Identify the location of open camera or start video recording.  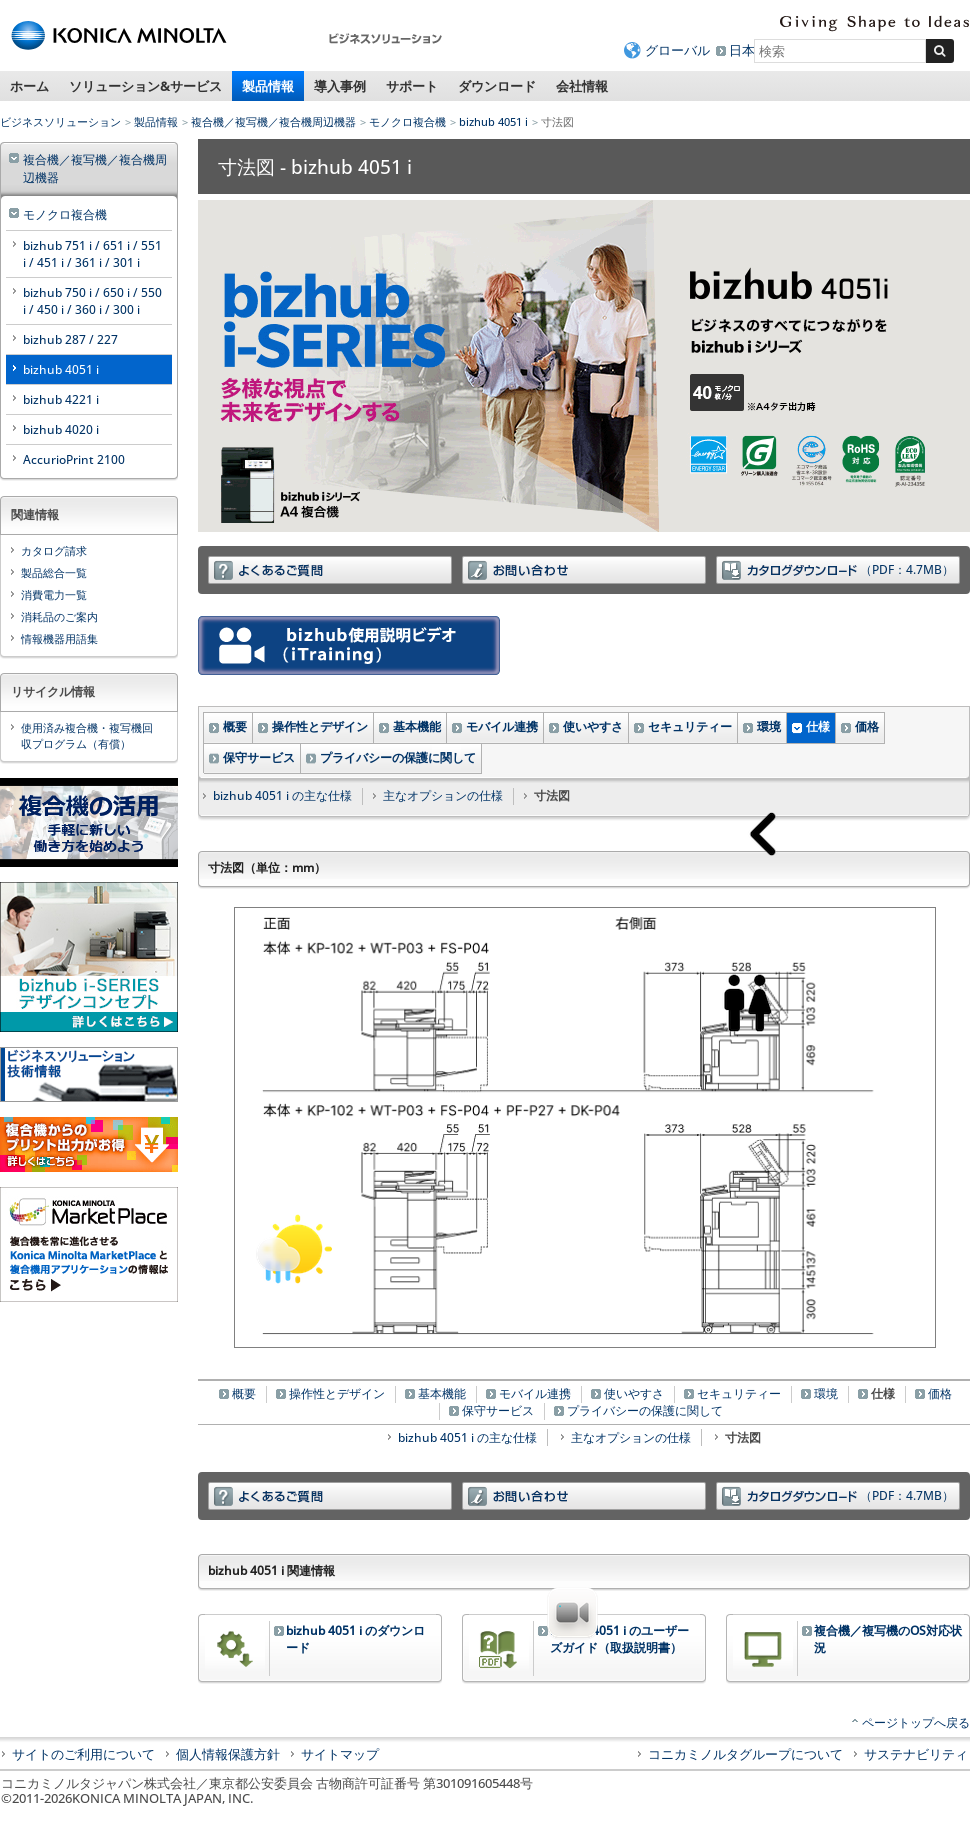
(572, 1612).